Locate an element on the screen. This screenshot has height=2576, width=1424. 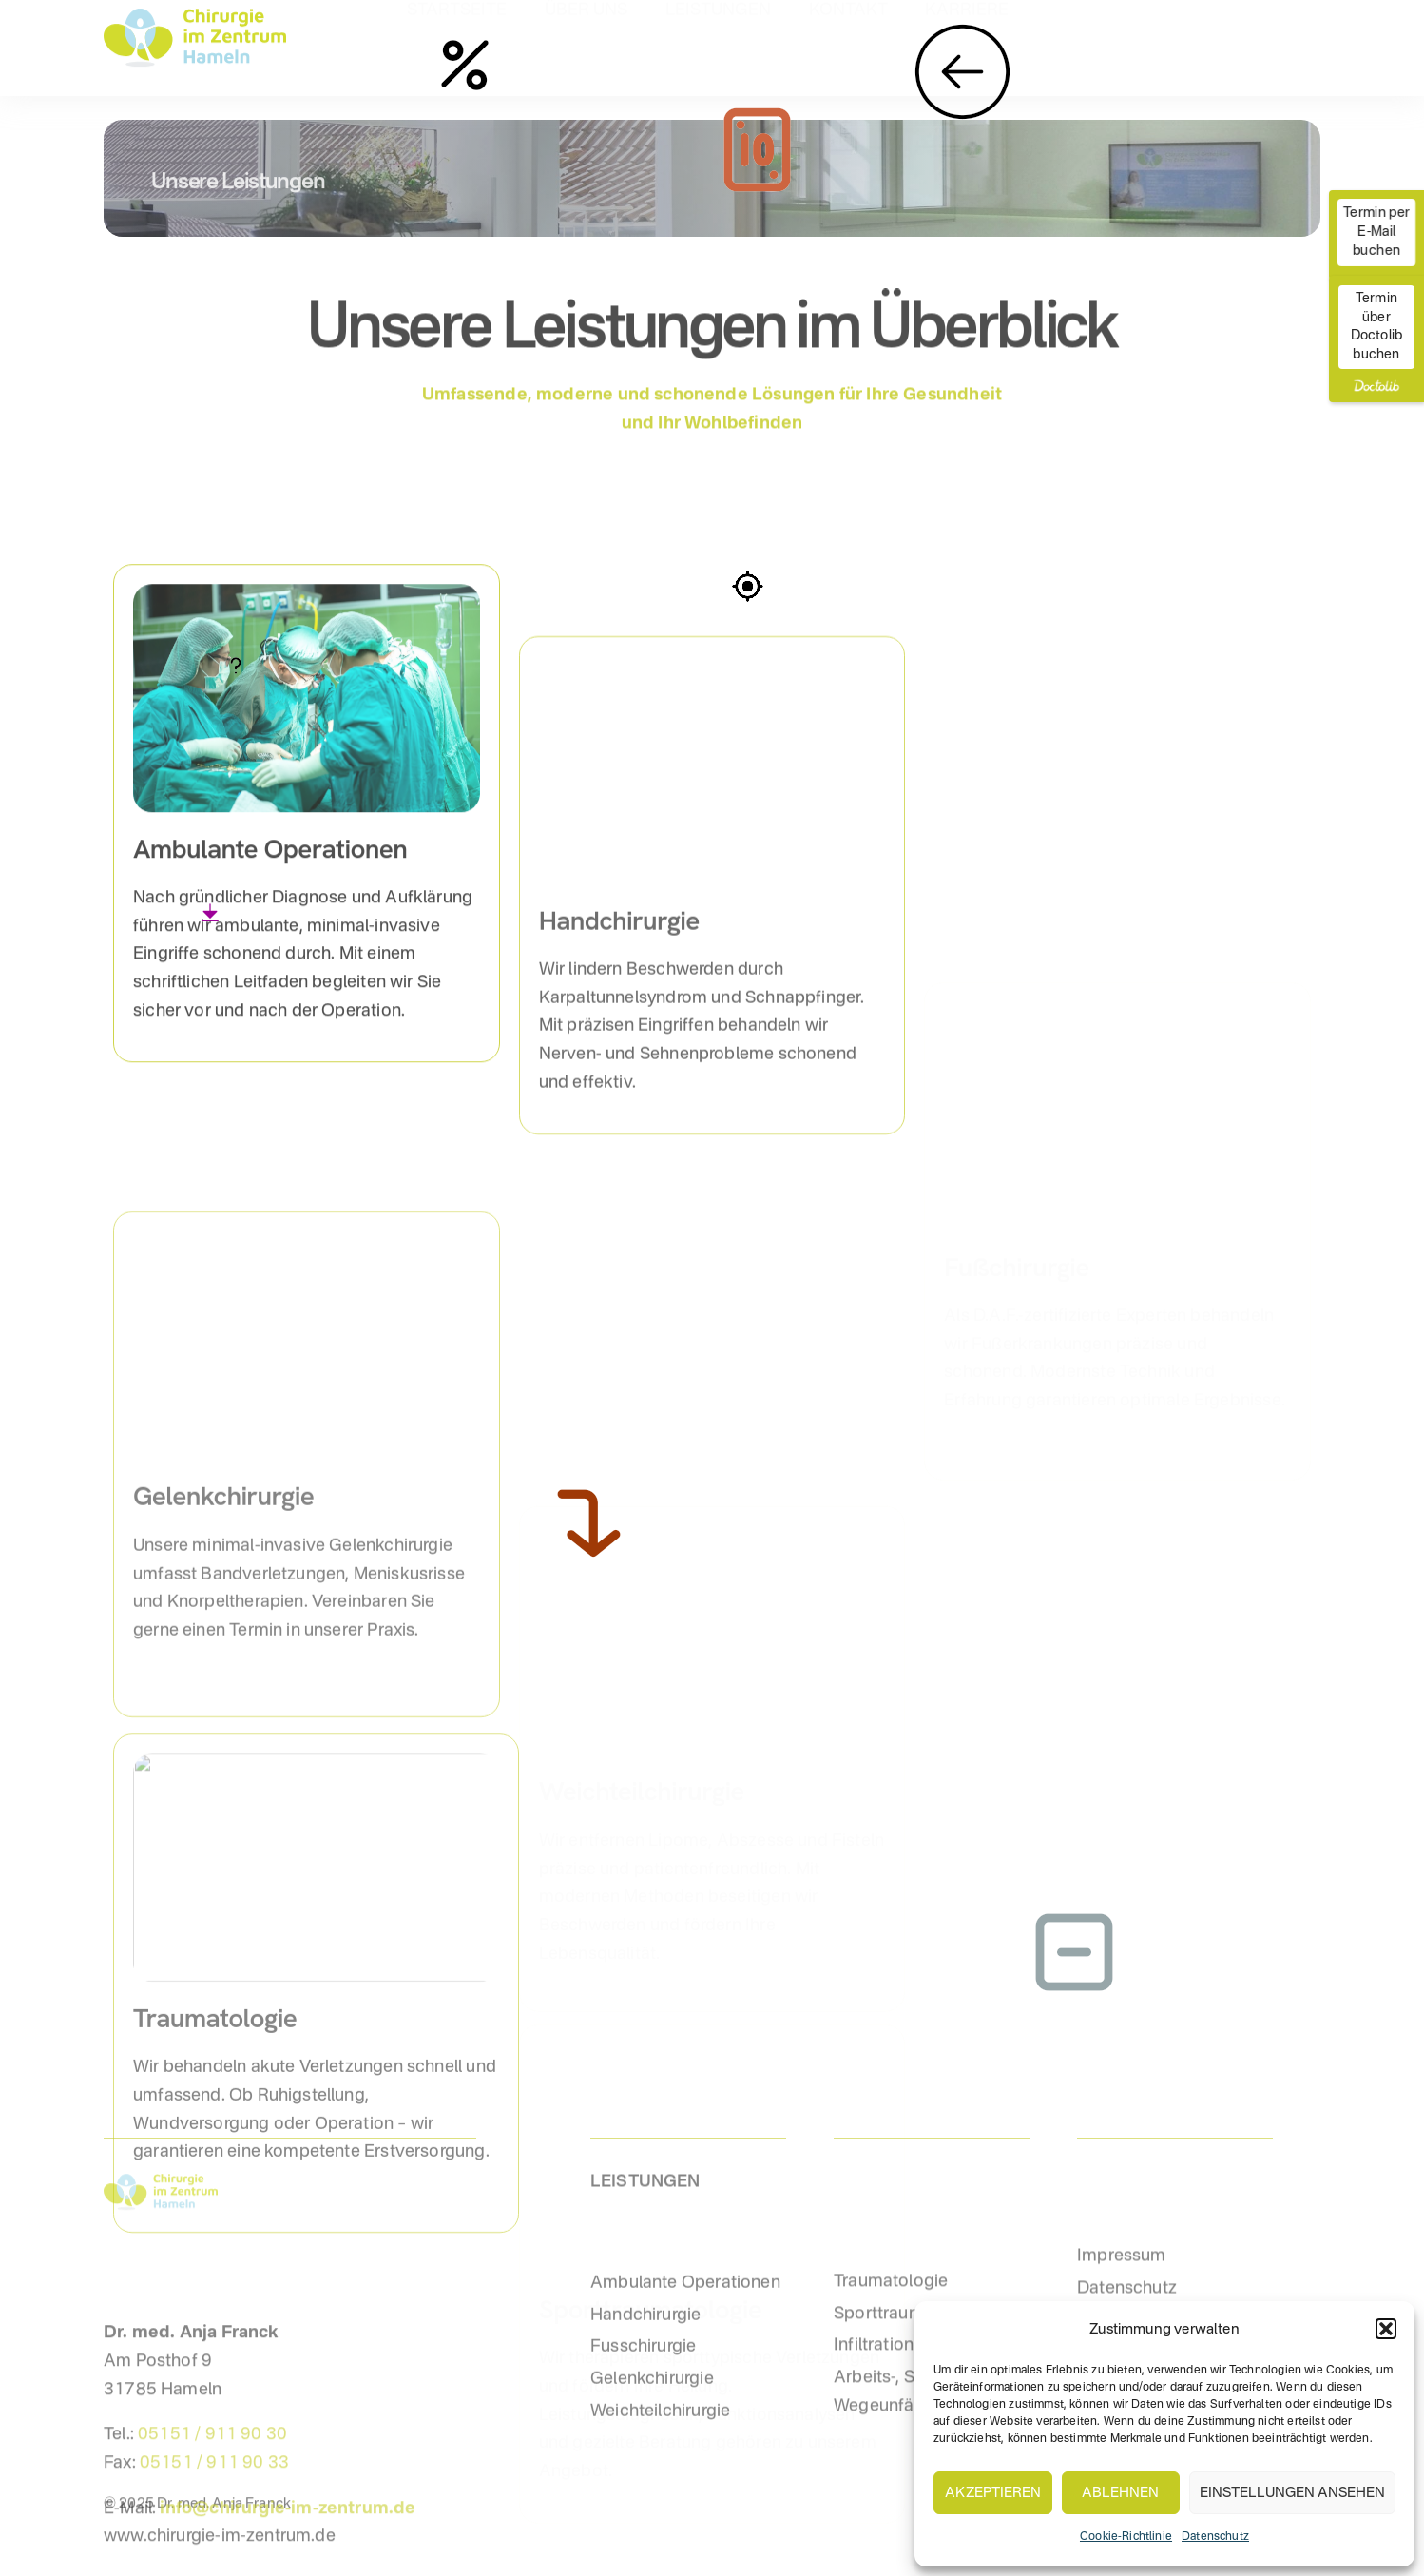
remove an item from a list or selection is located at coordinates (1074, 1952).